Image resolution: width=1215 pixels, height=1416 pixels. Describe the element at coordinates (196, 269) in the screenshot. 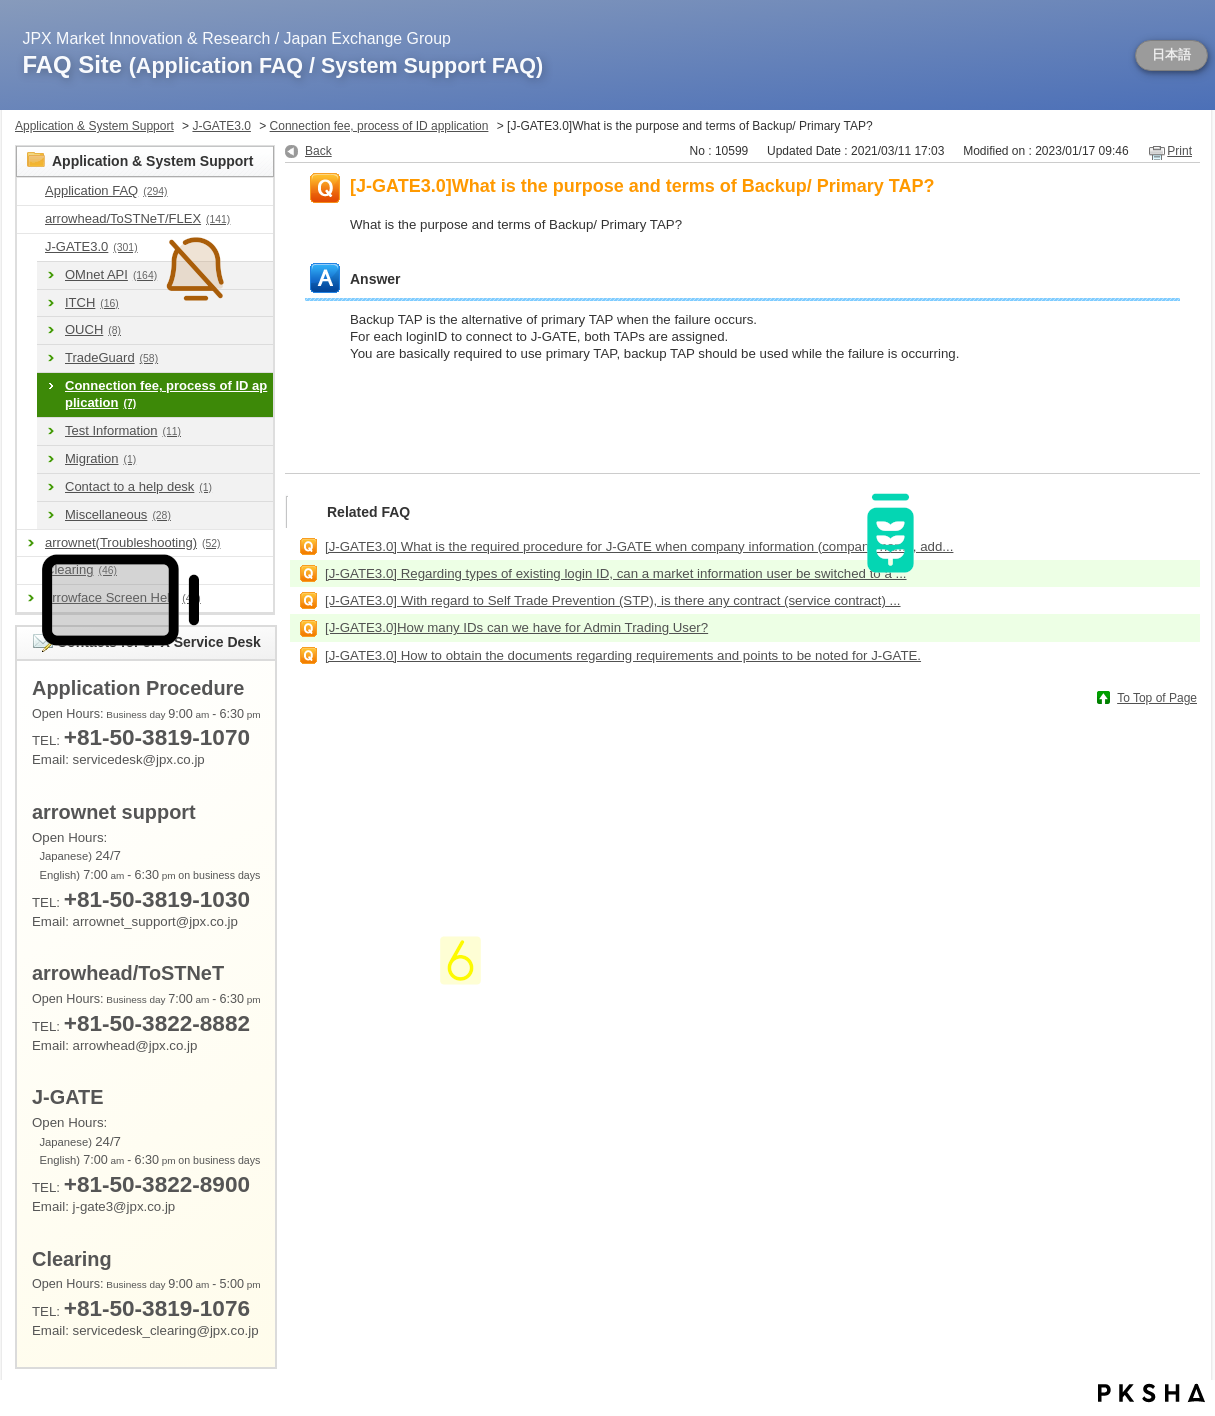

I see `mute notifications` at that location.